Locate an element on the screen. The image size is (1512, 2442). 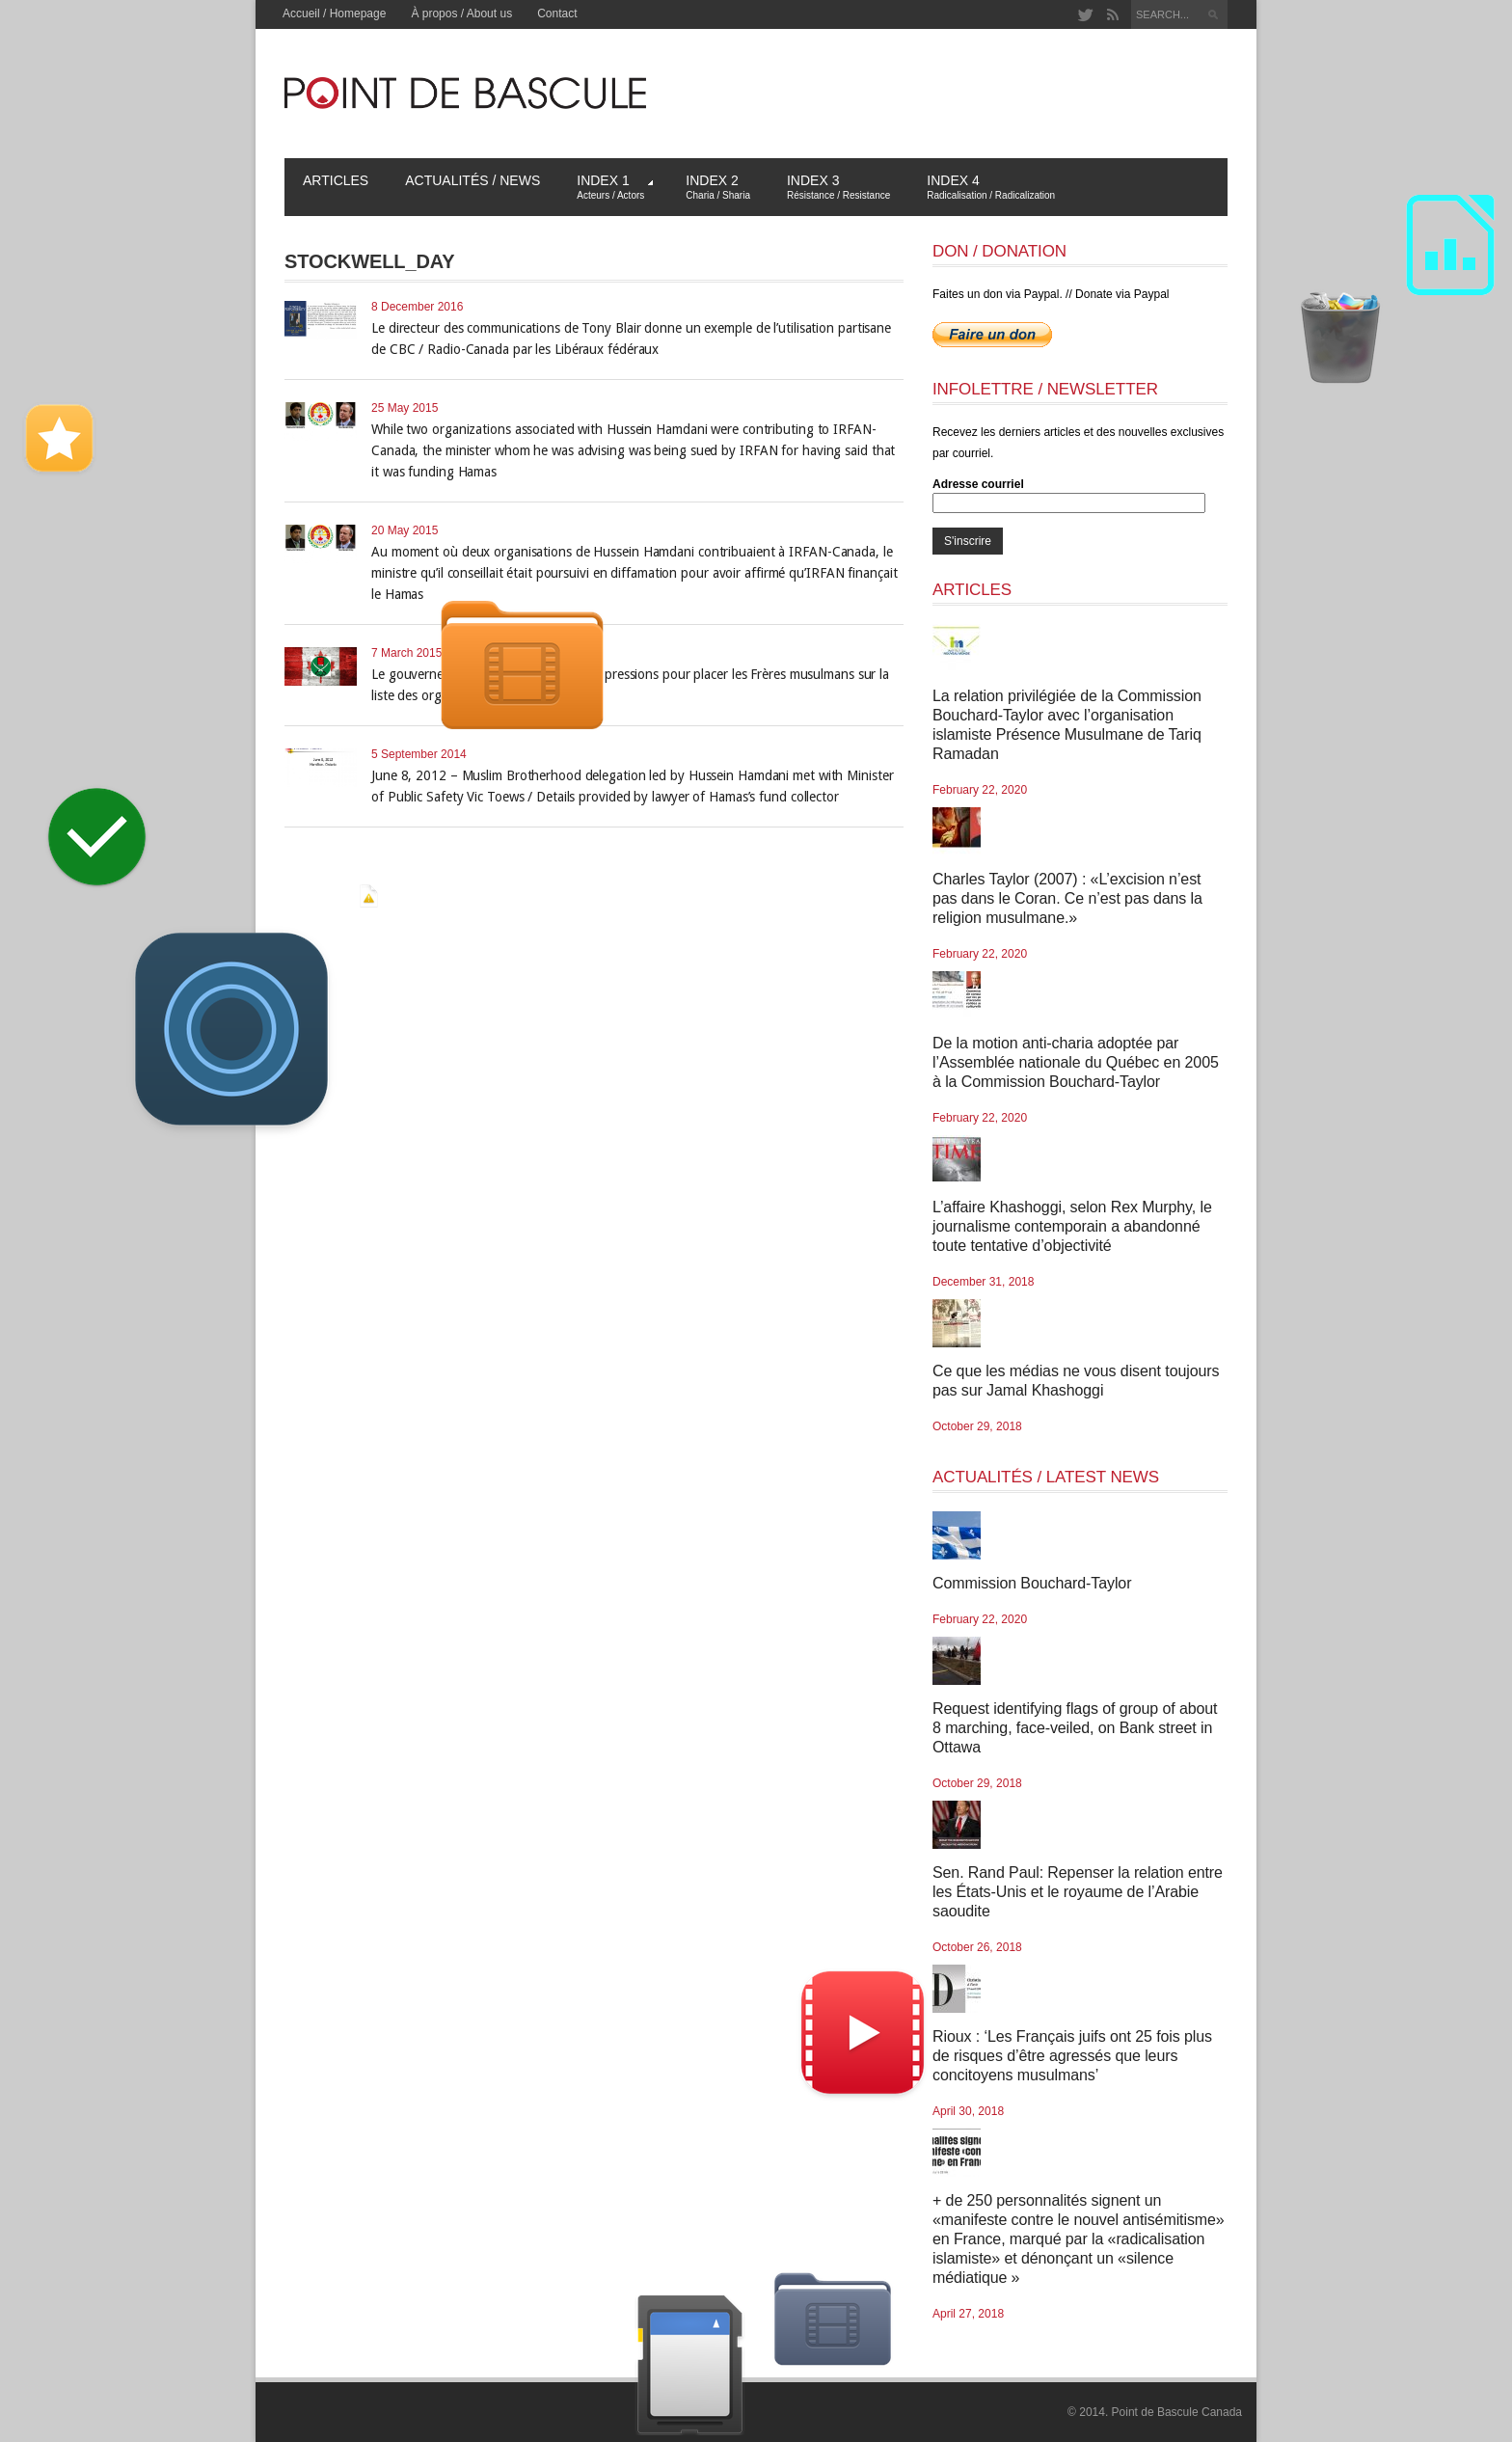
open LibreOffice Calc spreadsheet application is located at coordinates (1450, 245).